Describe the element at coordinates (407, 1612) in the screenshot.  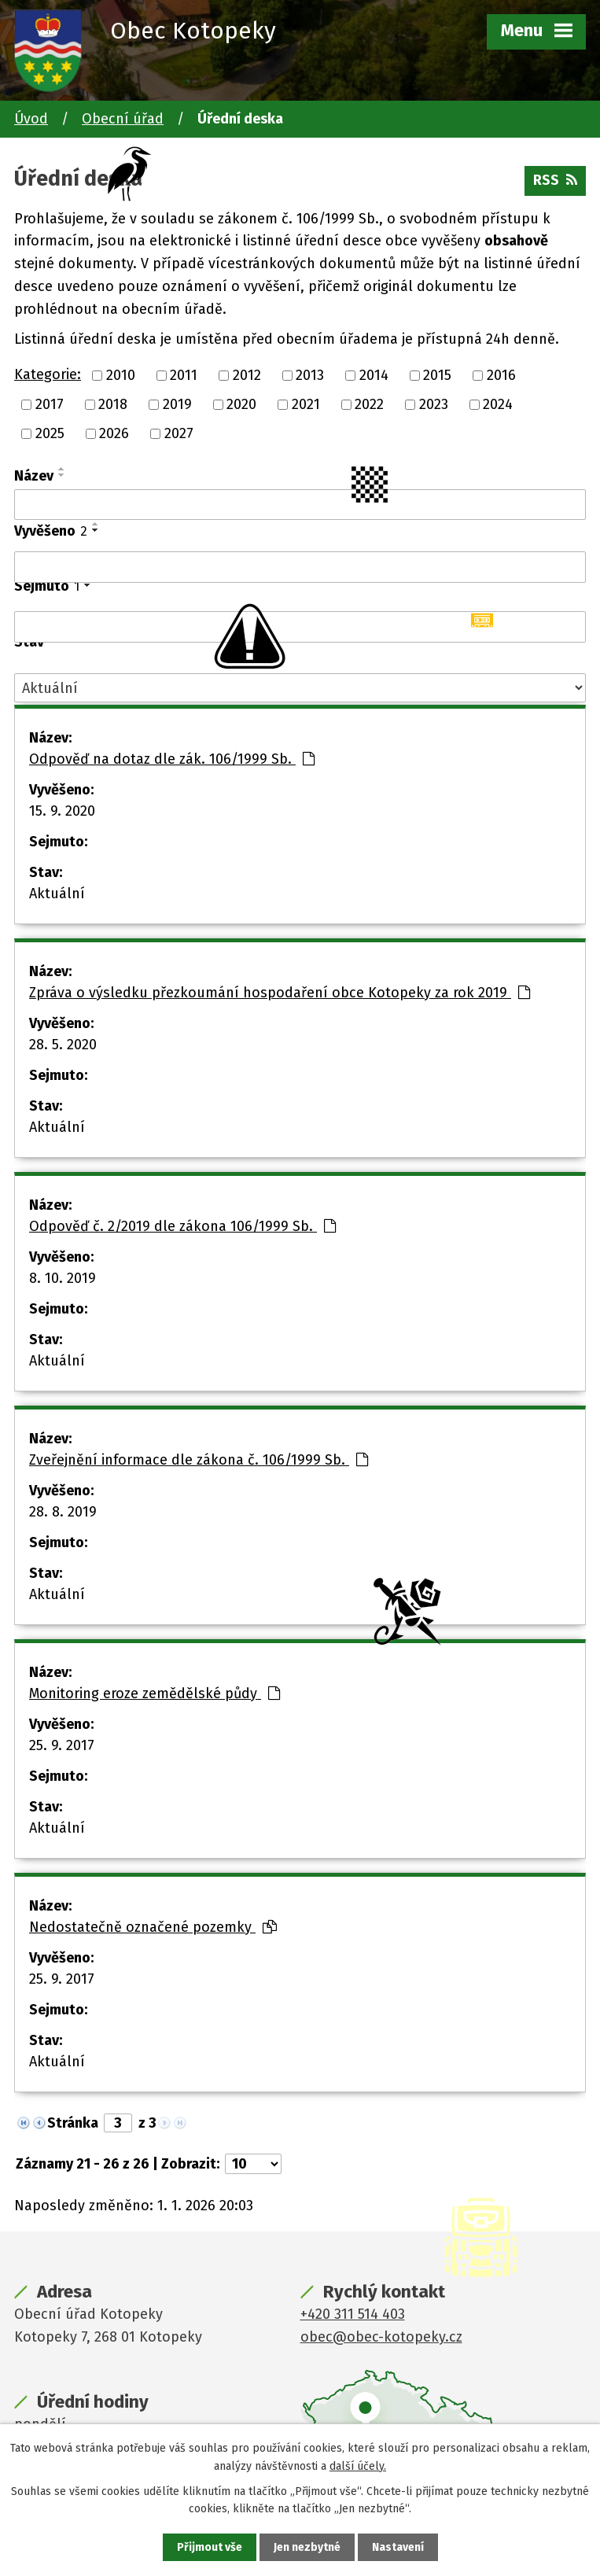
I see `select rogue or assassin character class` at that location.